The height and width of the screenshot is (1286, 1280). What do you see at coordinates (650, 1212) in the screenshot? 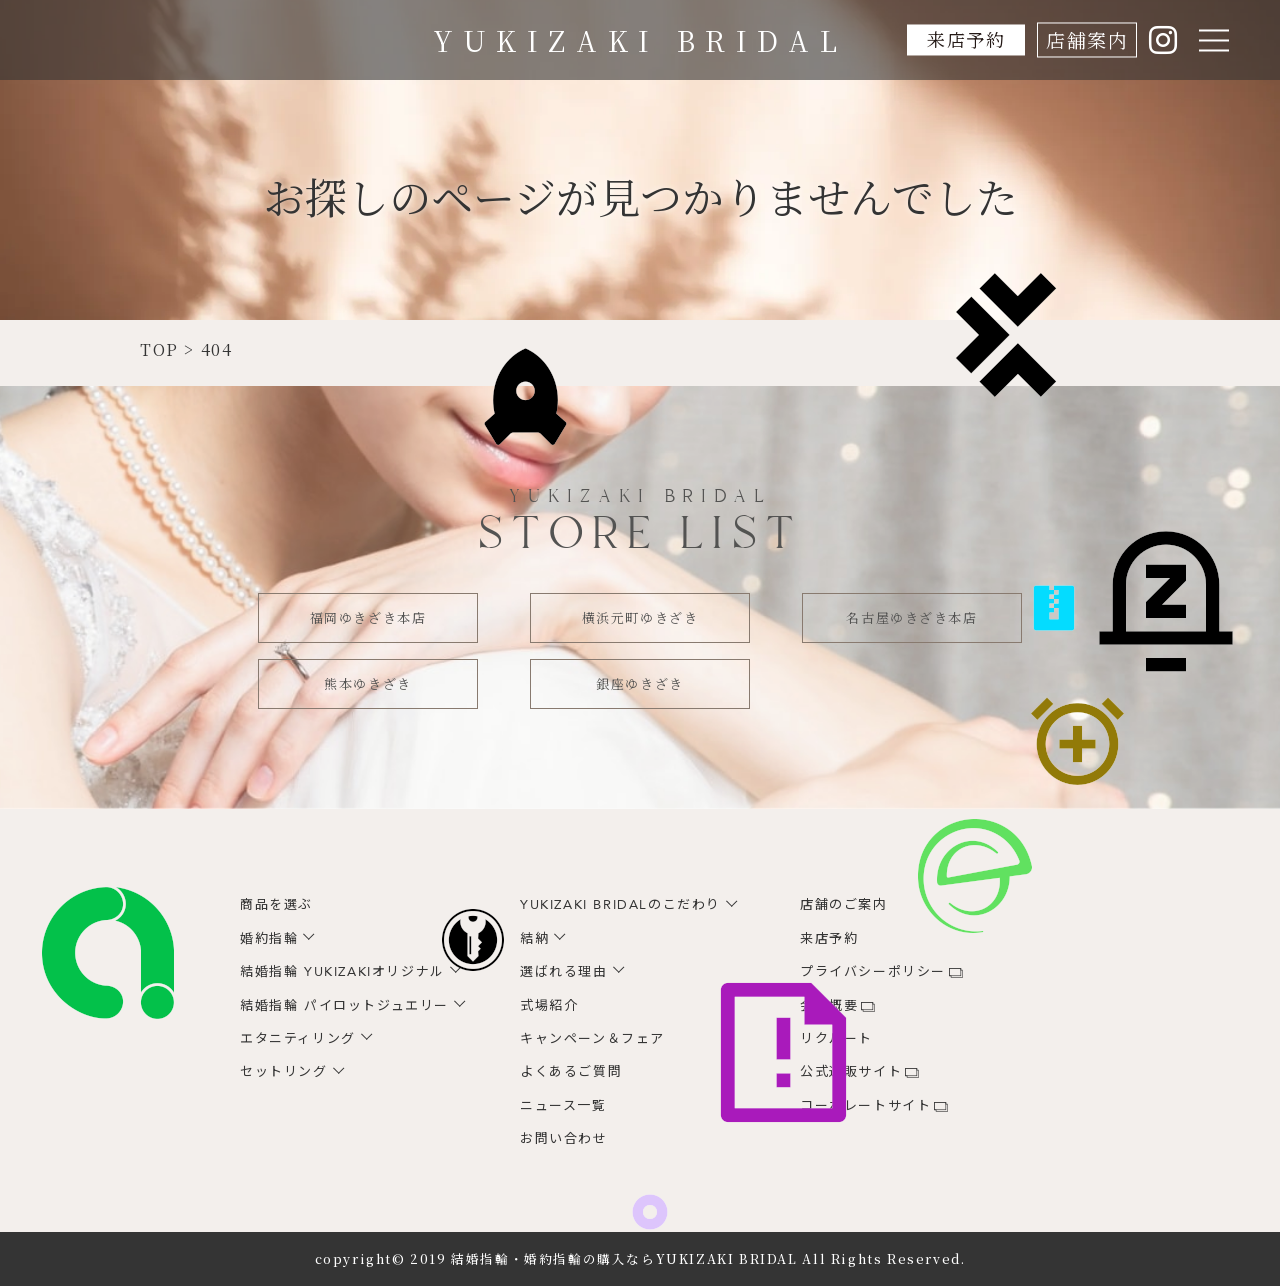
I see `a selected radio button option` at bounding box center [650, 1212].